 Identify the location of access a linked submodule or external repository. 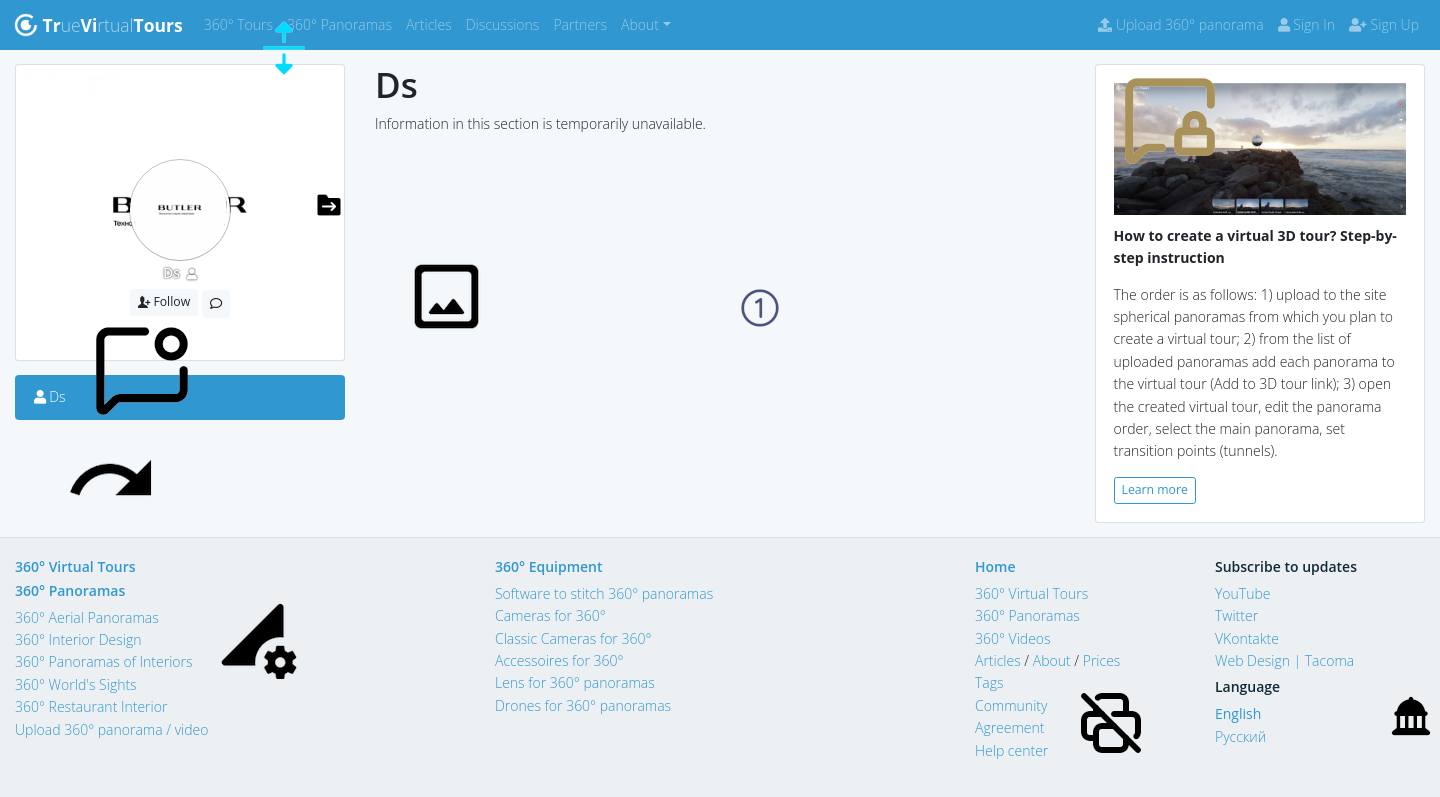
(329, 205).